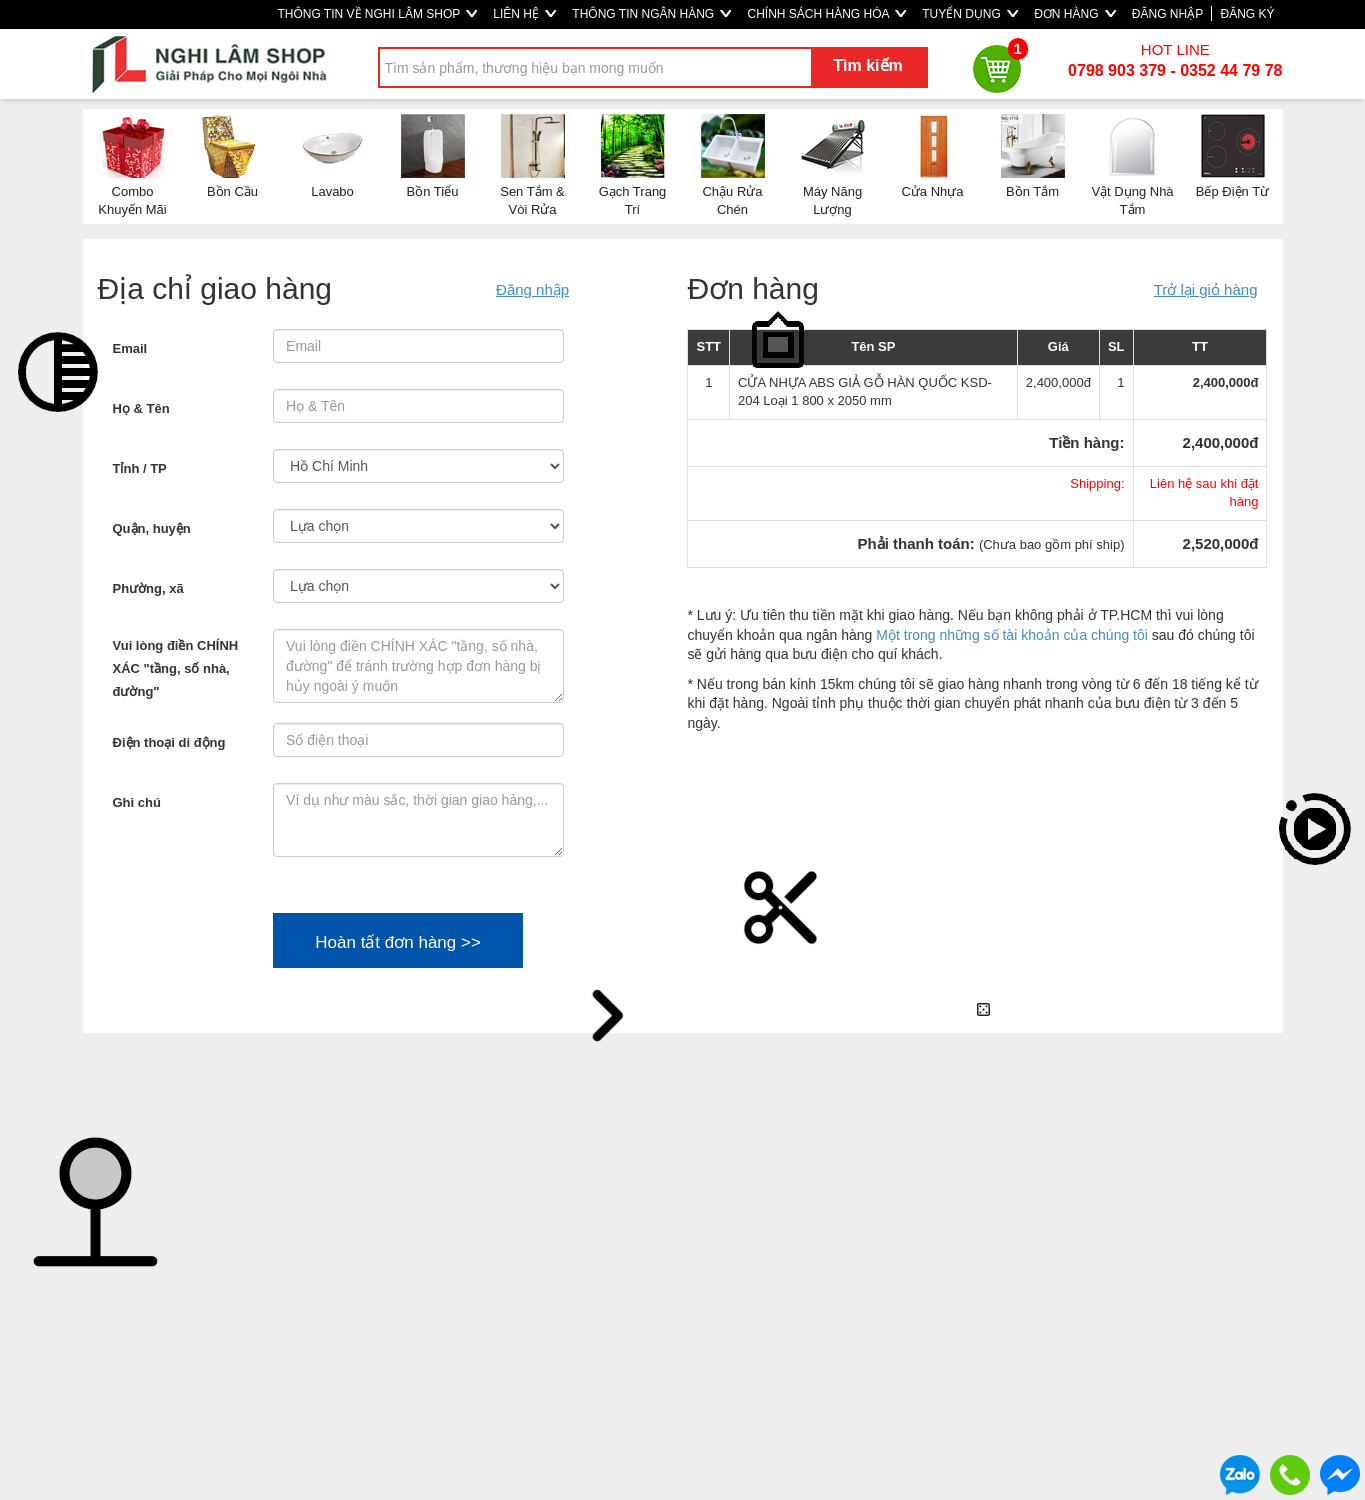 This screenshot has height=1500, width=1365. What do you see at coordinates (95, 1204) in the screenshot?
I see `mark a location on the map` at bounding box center [95, 1204].